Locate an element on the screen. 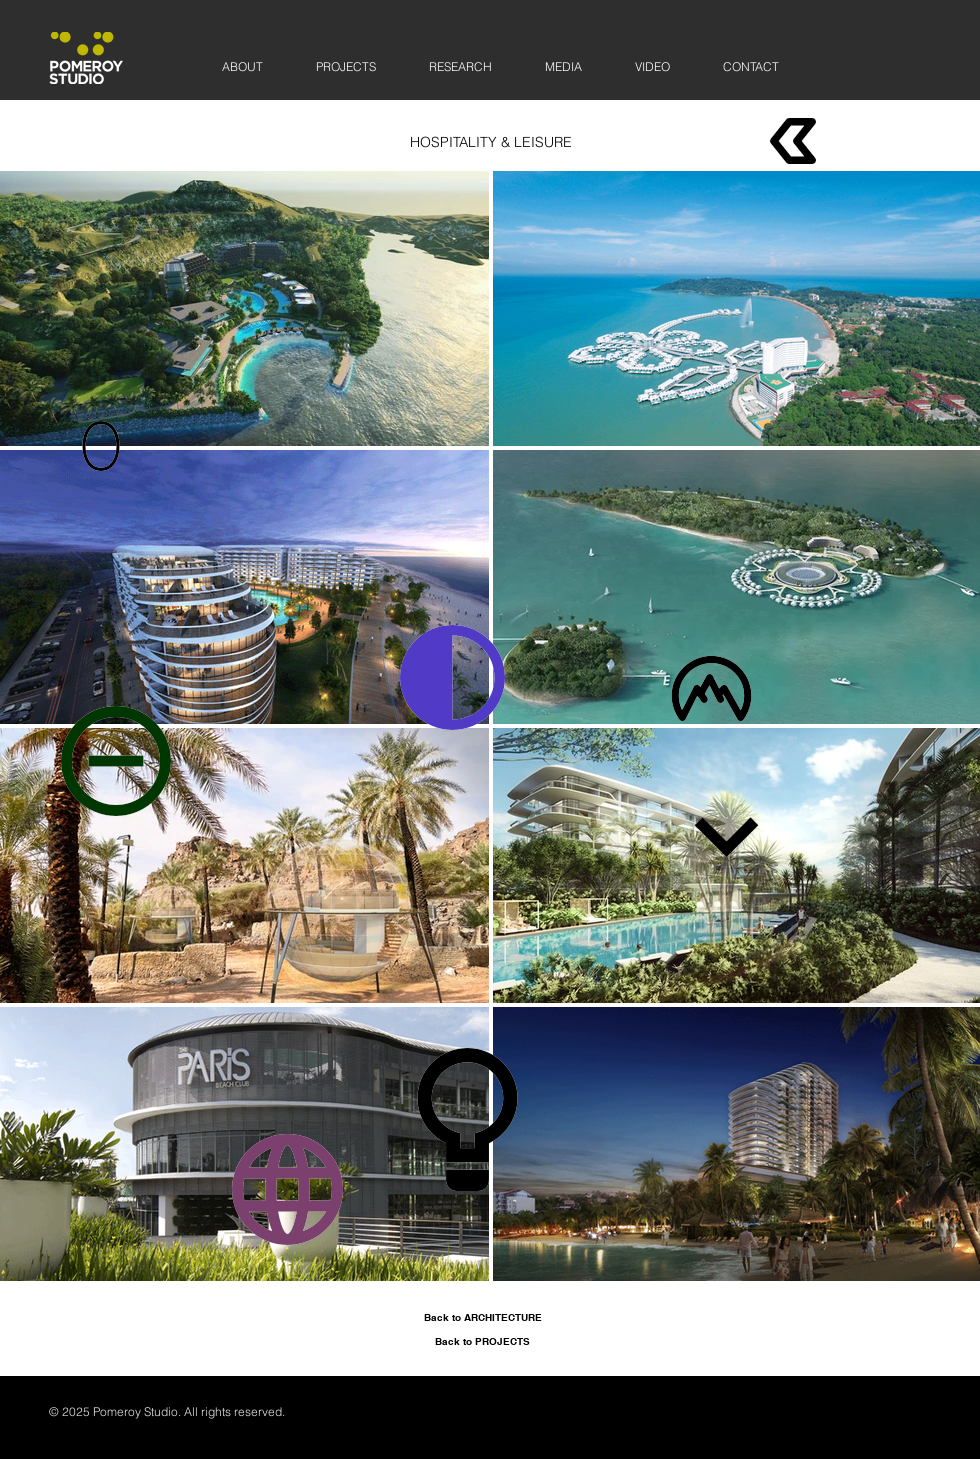 The image size is (980, 1459). connect to NordVPN is located at coordinates (711, 688).